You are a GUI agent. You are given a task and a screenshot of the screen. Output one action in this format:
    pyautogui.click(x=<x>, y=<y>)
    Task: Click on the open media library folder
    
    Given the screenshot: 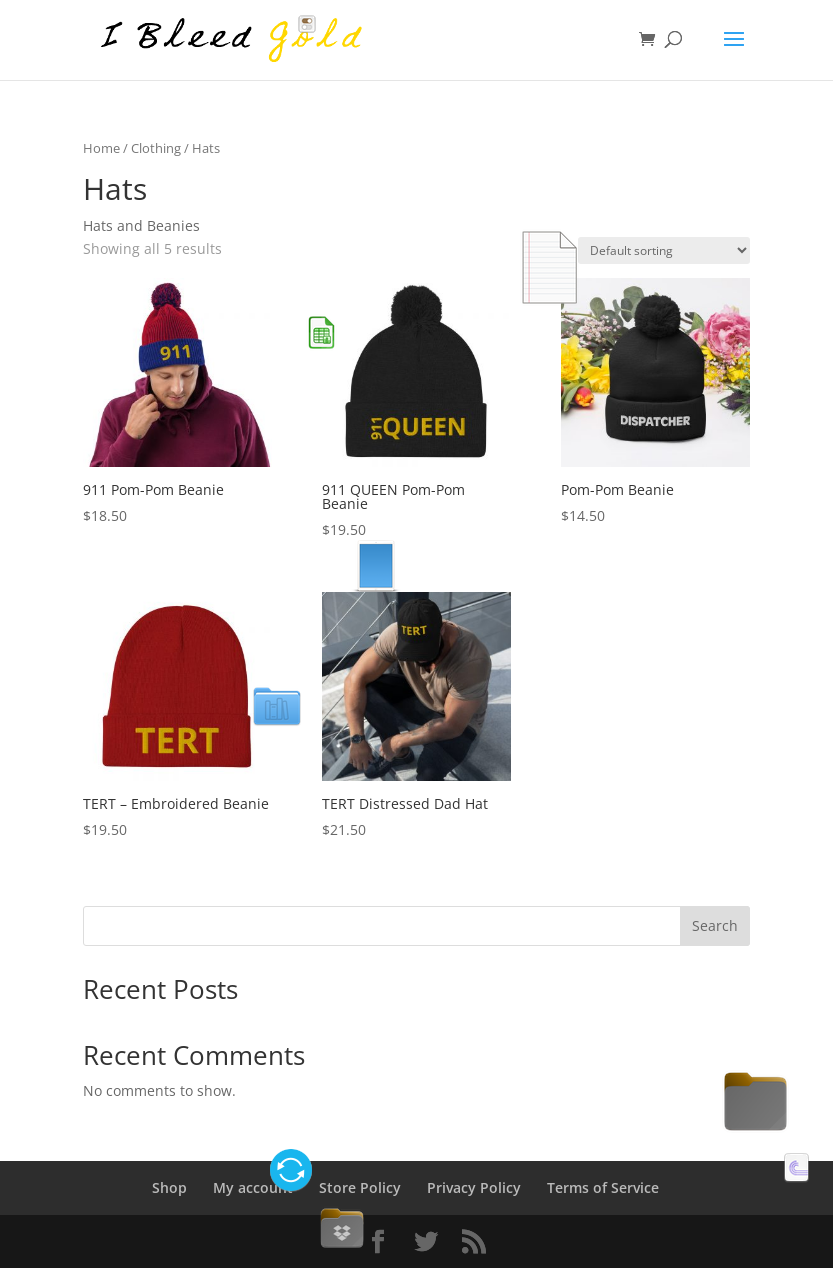 What is the action you would take?
    pyautogui.click(x=277, y=706)
    